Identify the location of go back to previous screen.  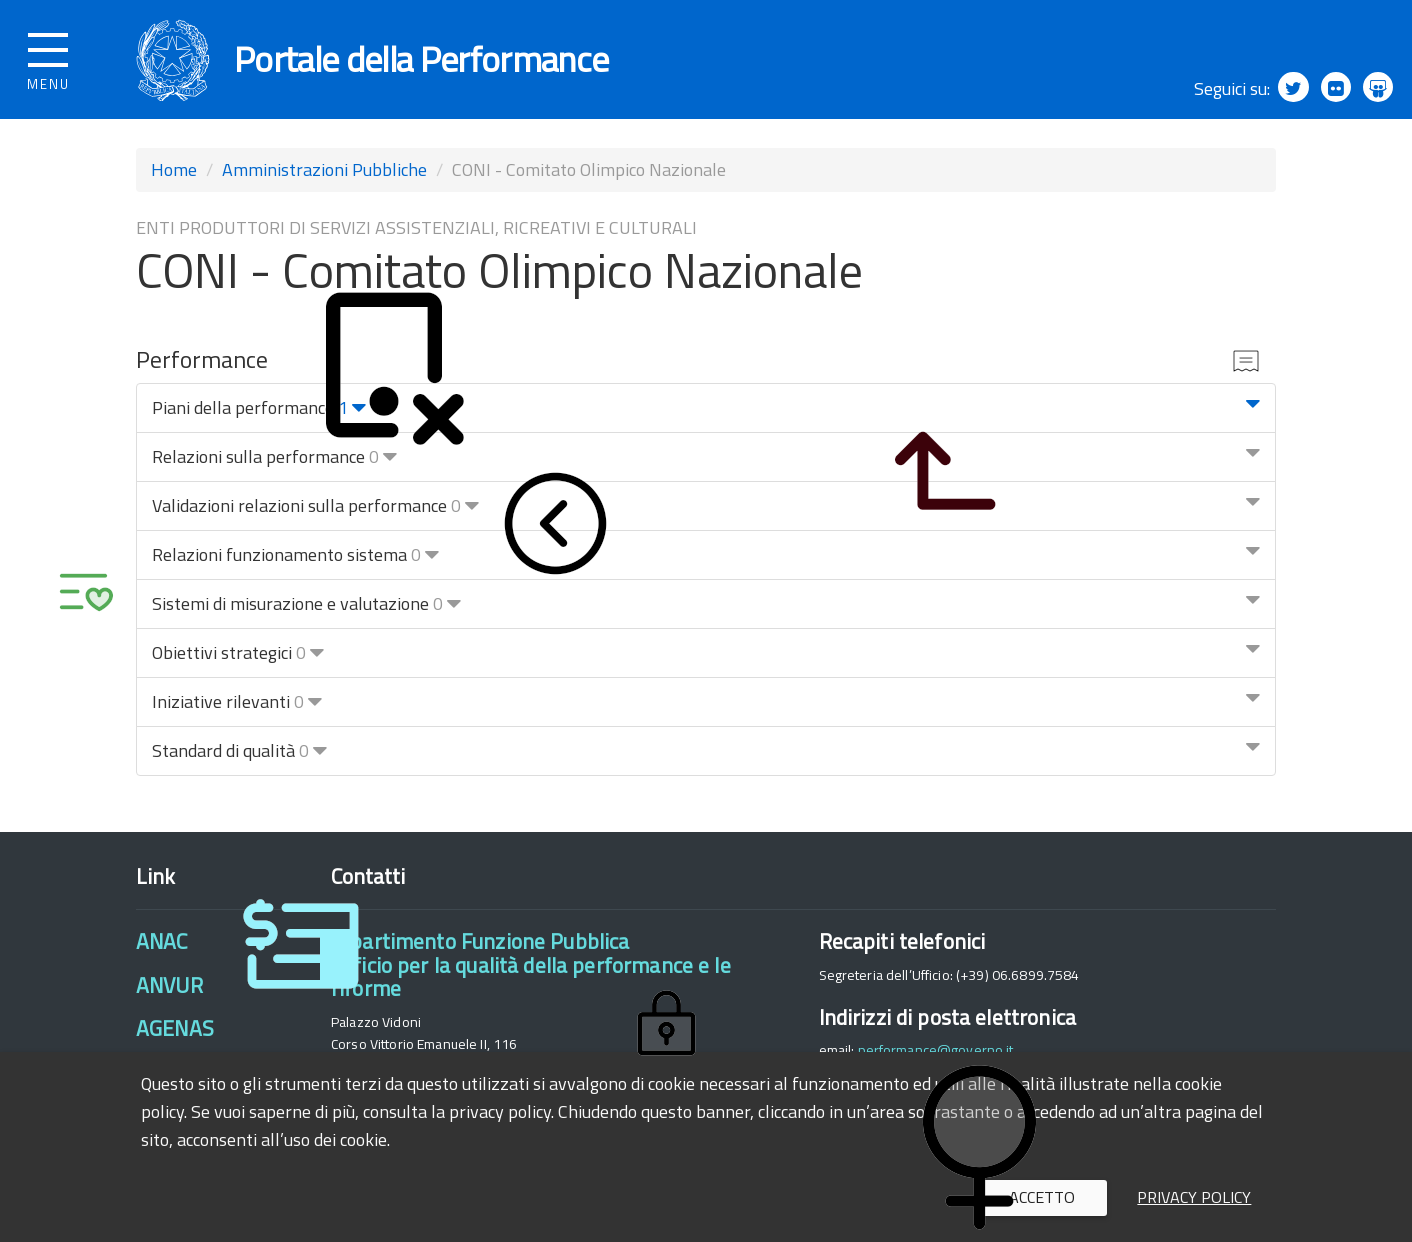
(555, 523).